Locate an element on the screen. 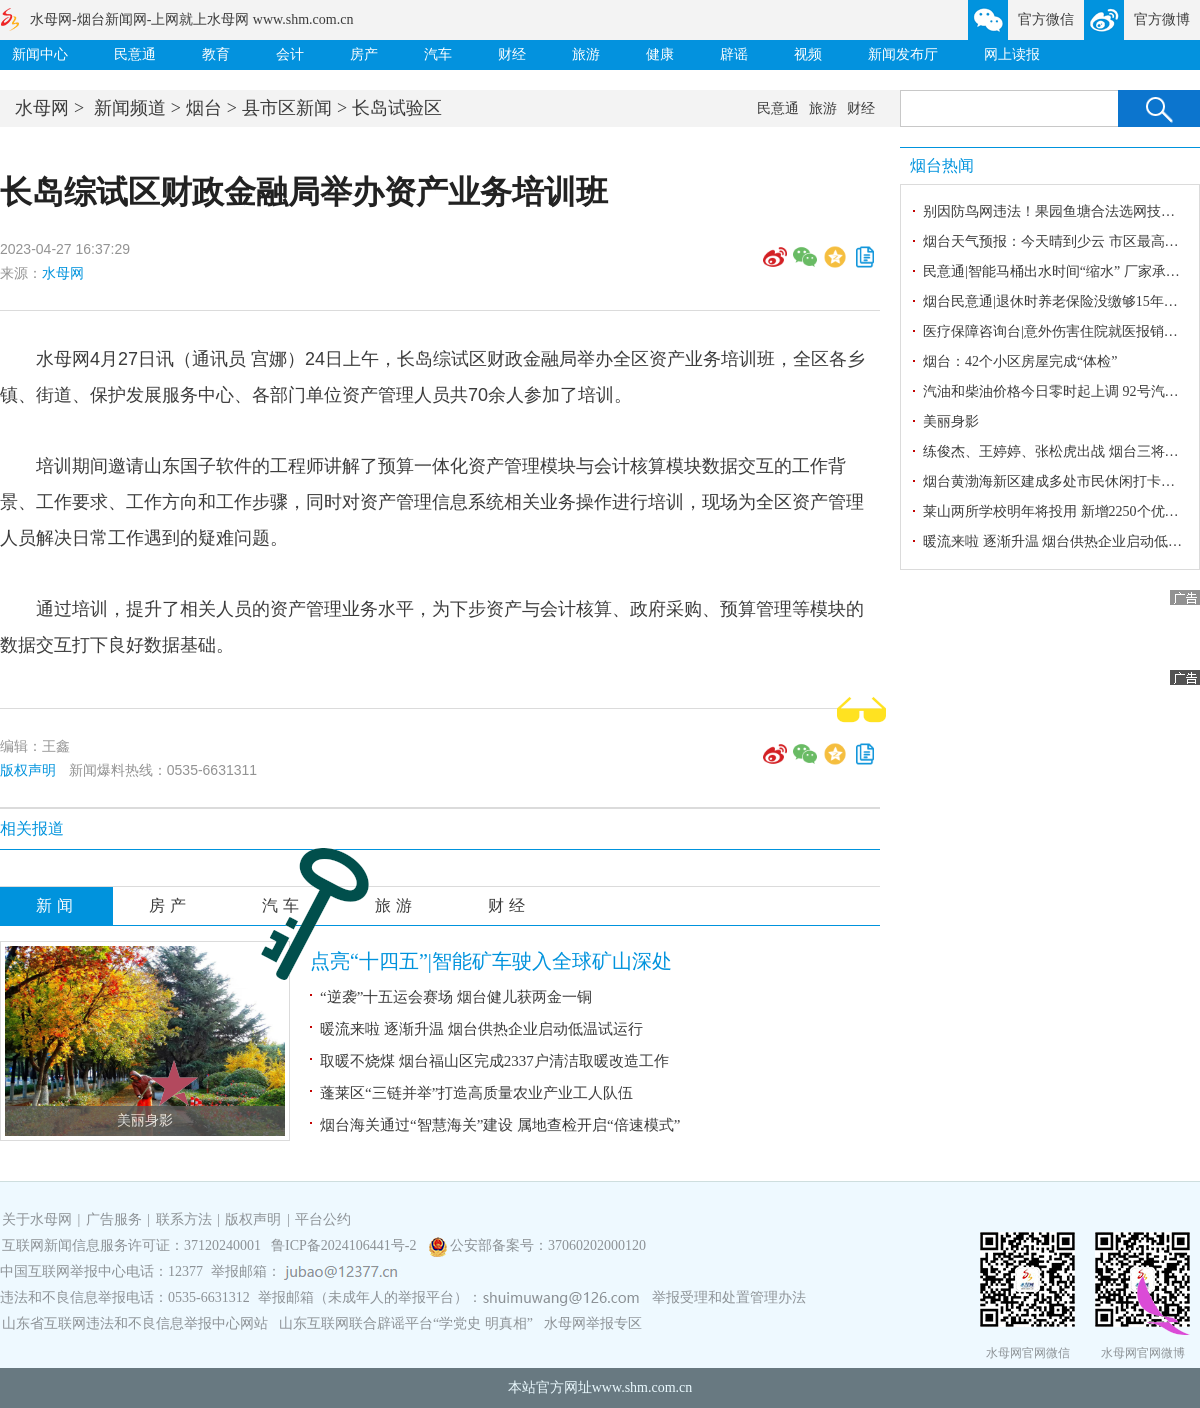 The image size is (1200, 1408). avianca airline app or website is located at coordinates (1163, 1305).